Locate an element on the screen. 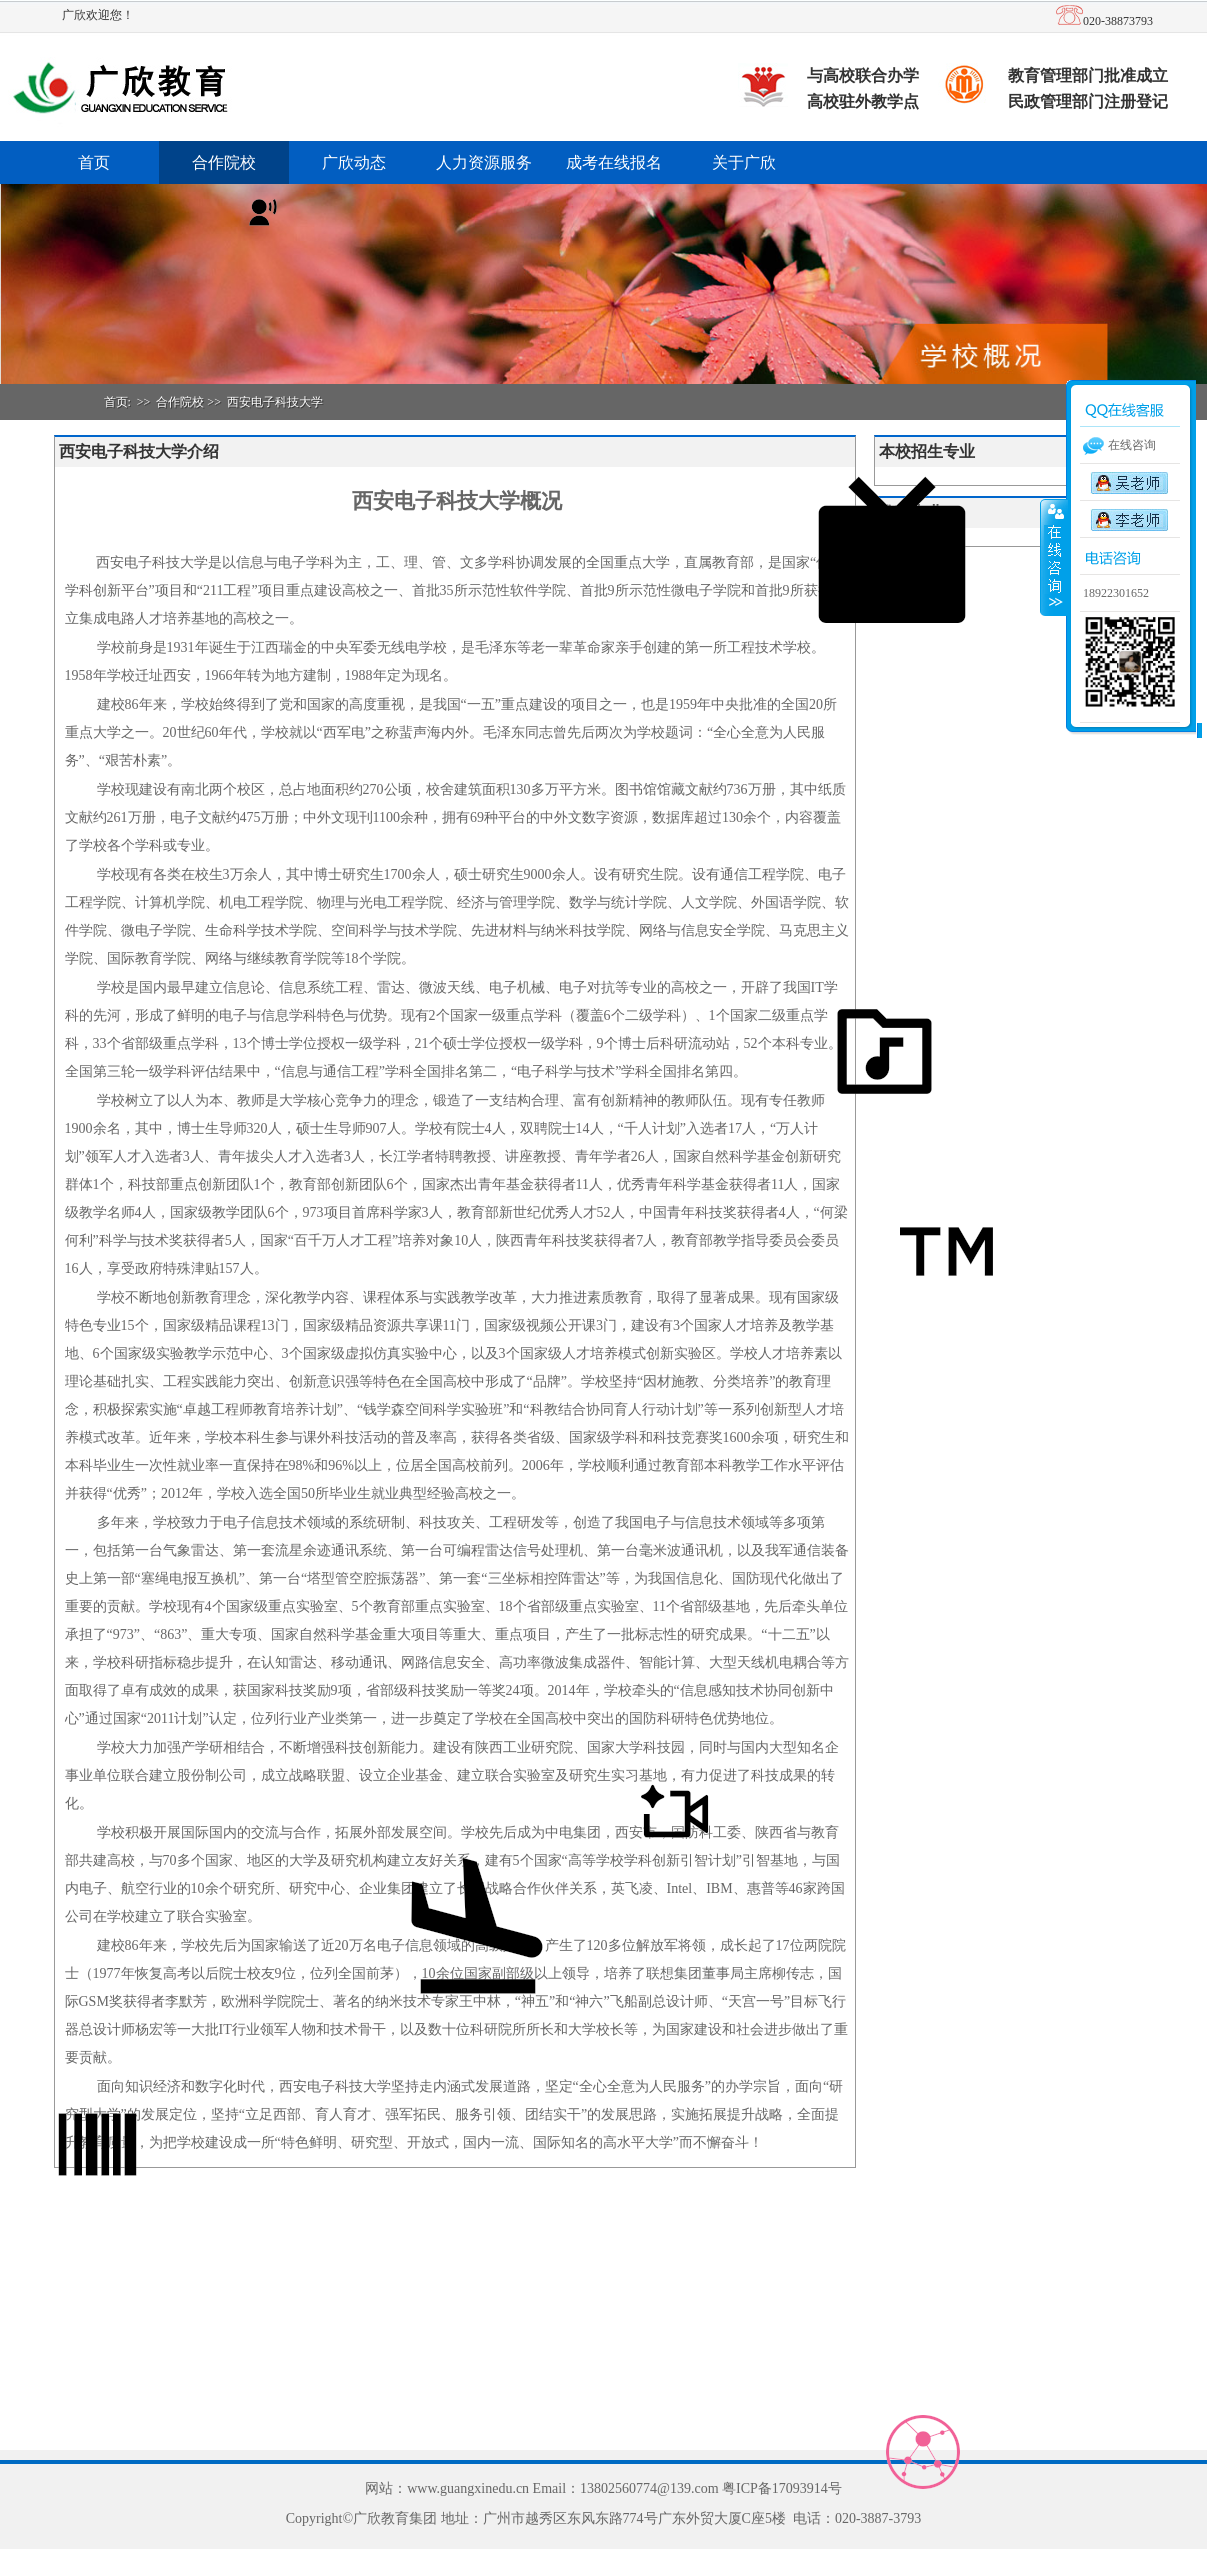 Image resolution: width=1207 pixels, height=2549 pixels. indicates arriving flight status is located at coordinates (478, 1929).